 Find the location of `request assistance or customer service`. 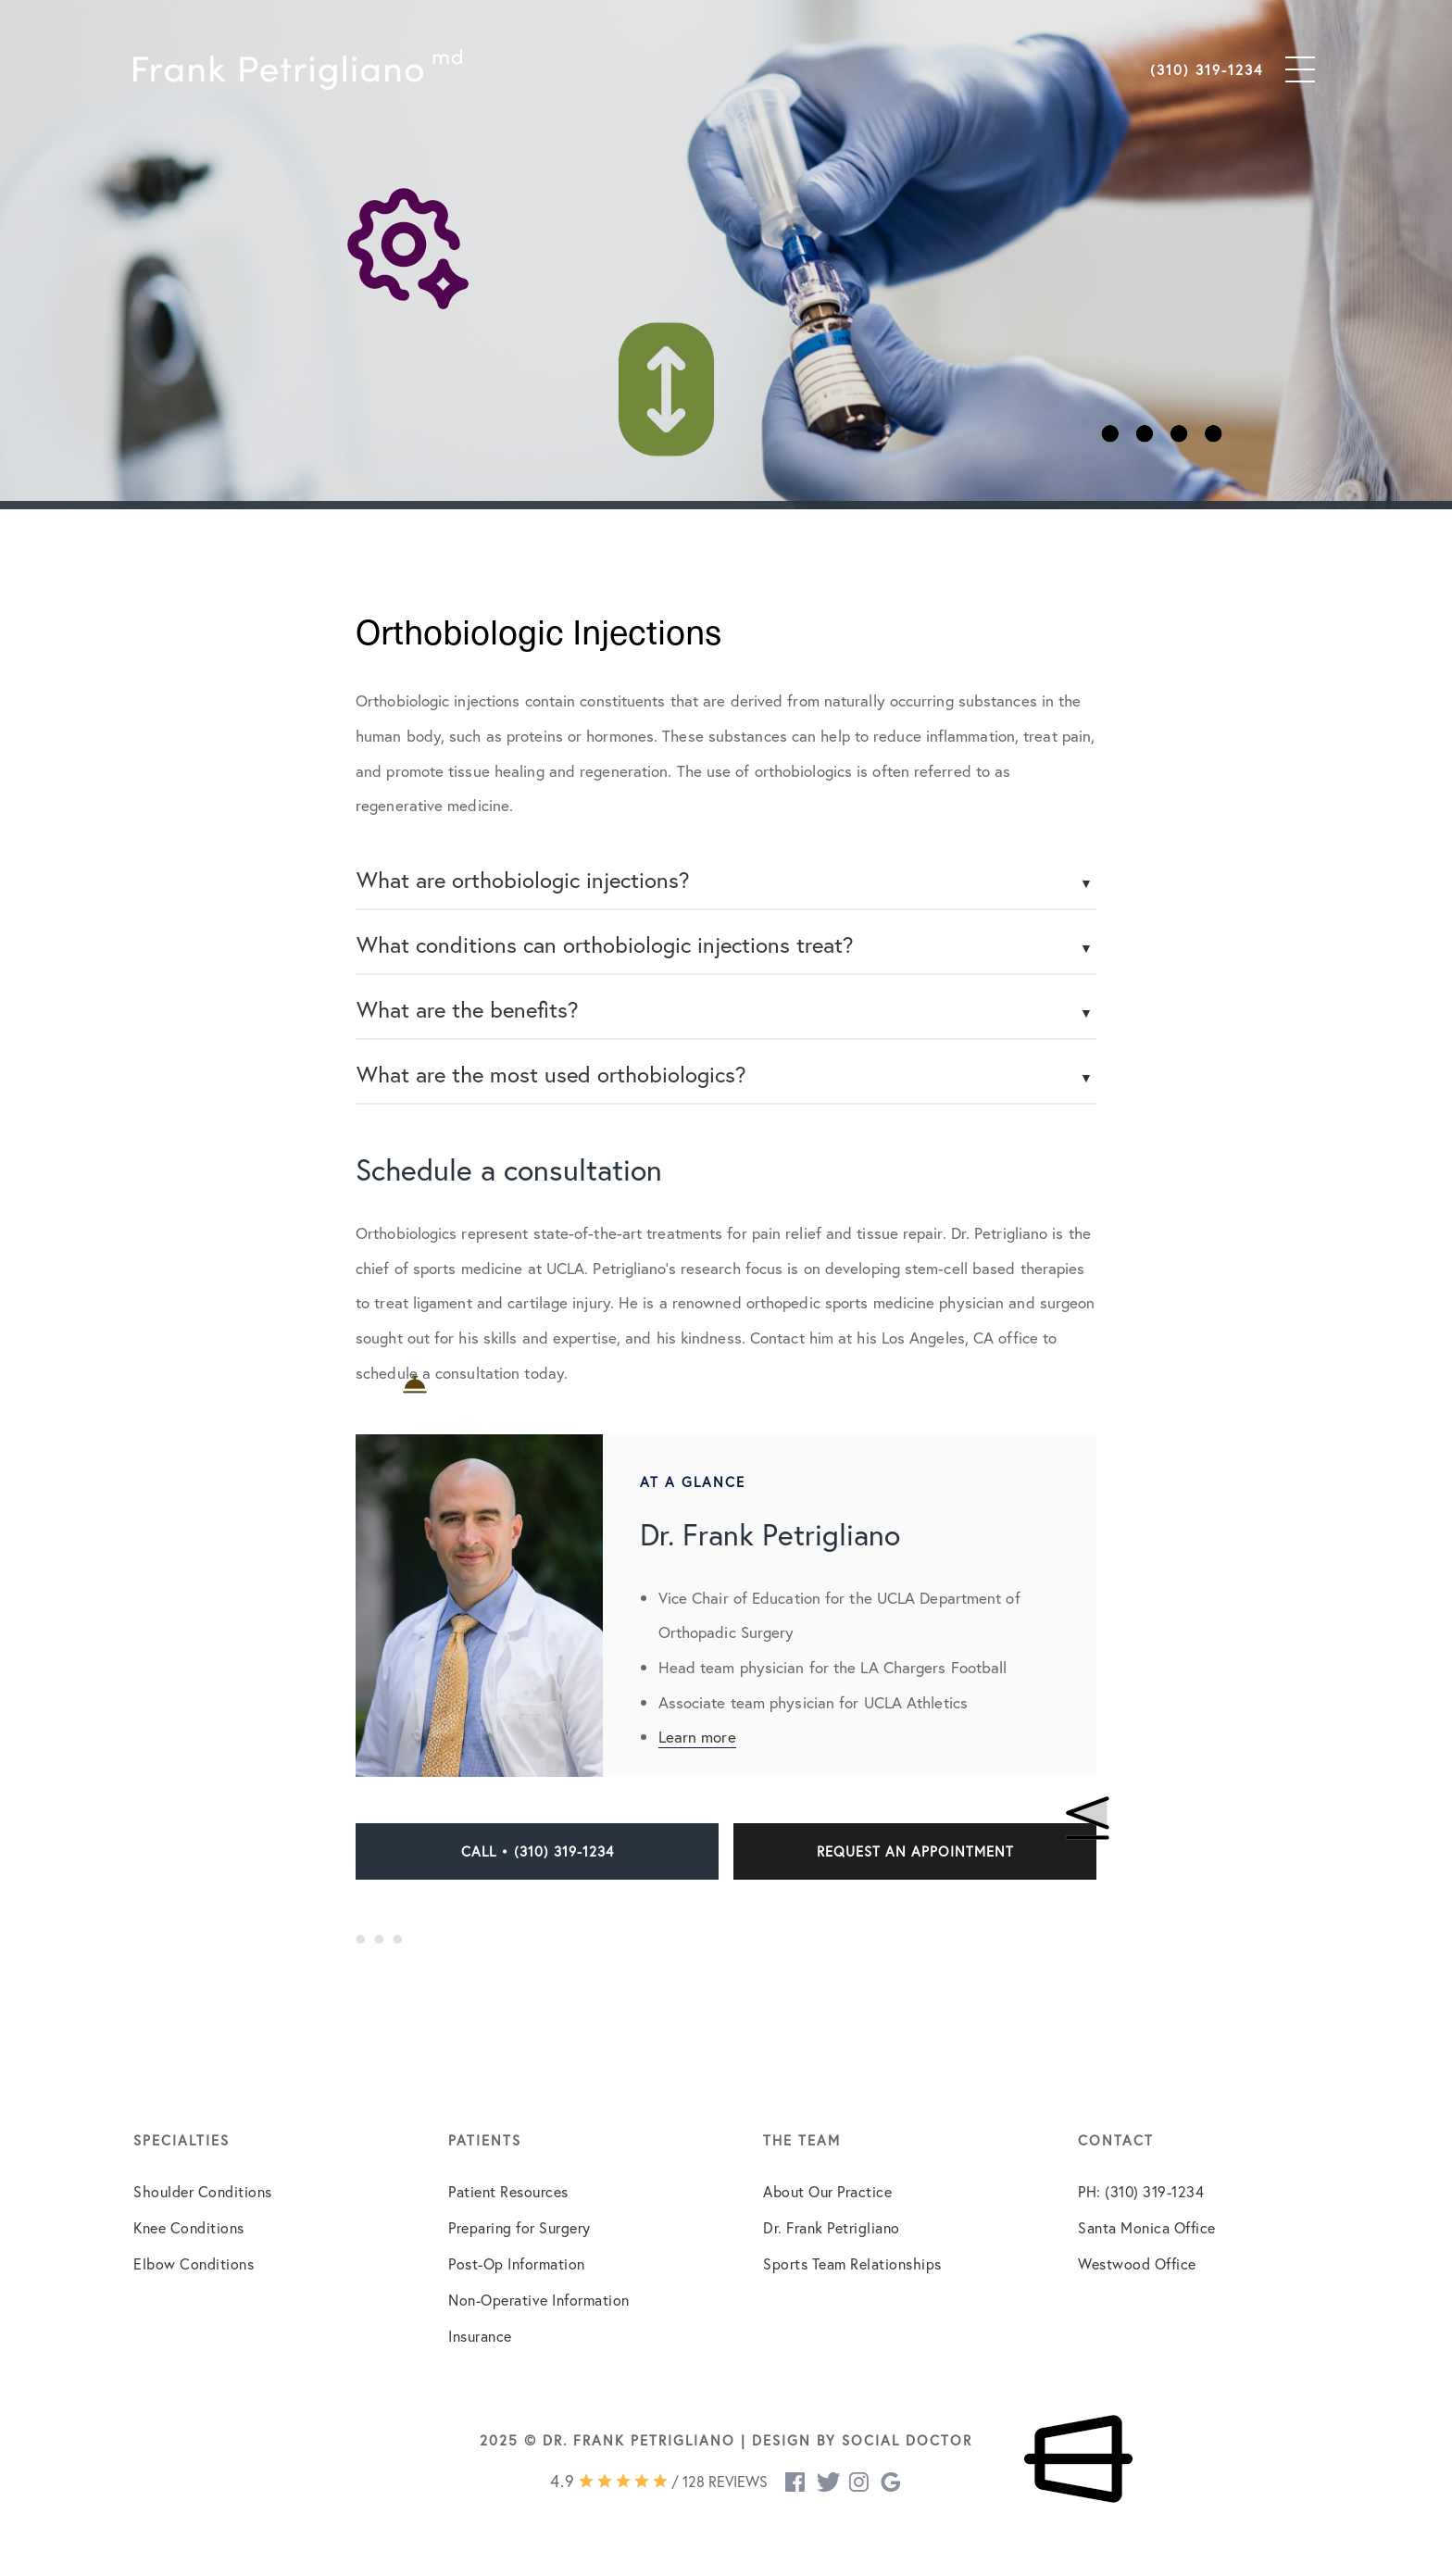

request assistance or customer service is located at coordinates (415, 1384).